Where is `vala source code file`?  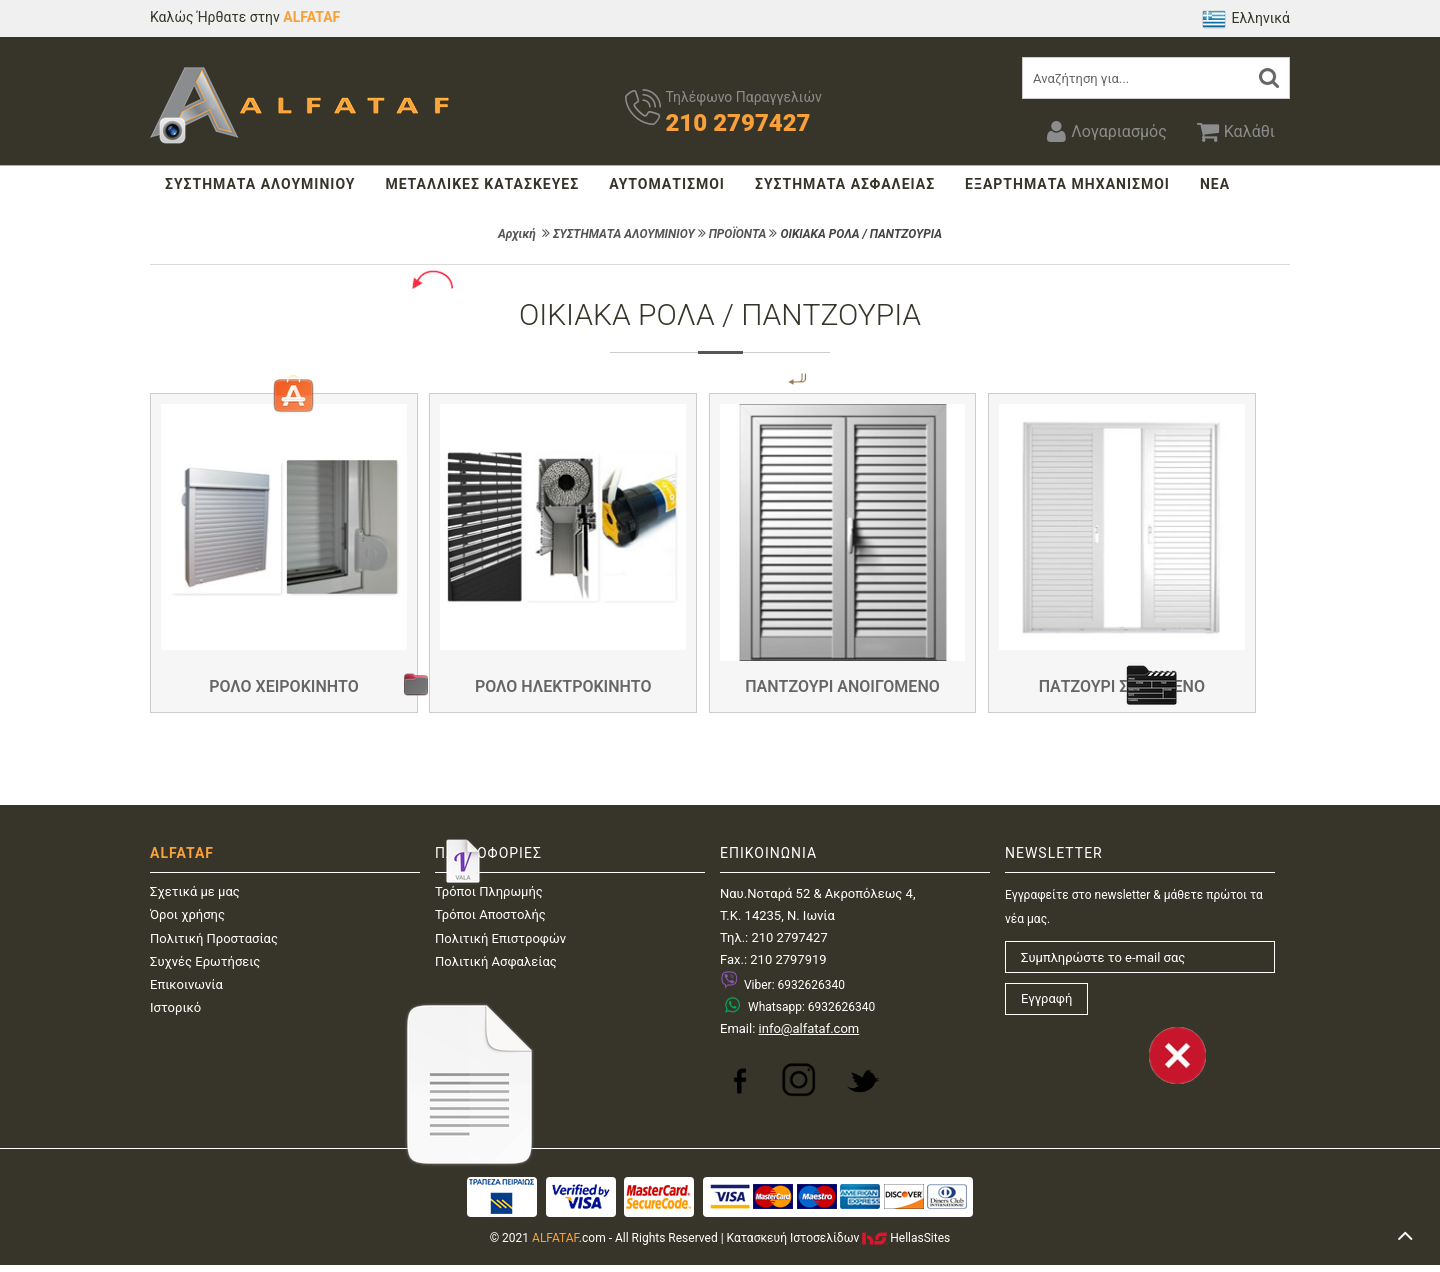
vala source code file is located at coordinates (463, 862).